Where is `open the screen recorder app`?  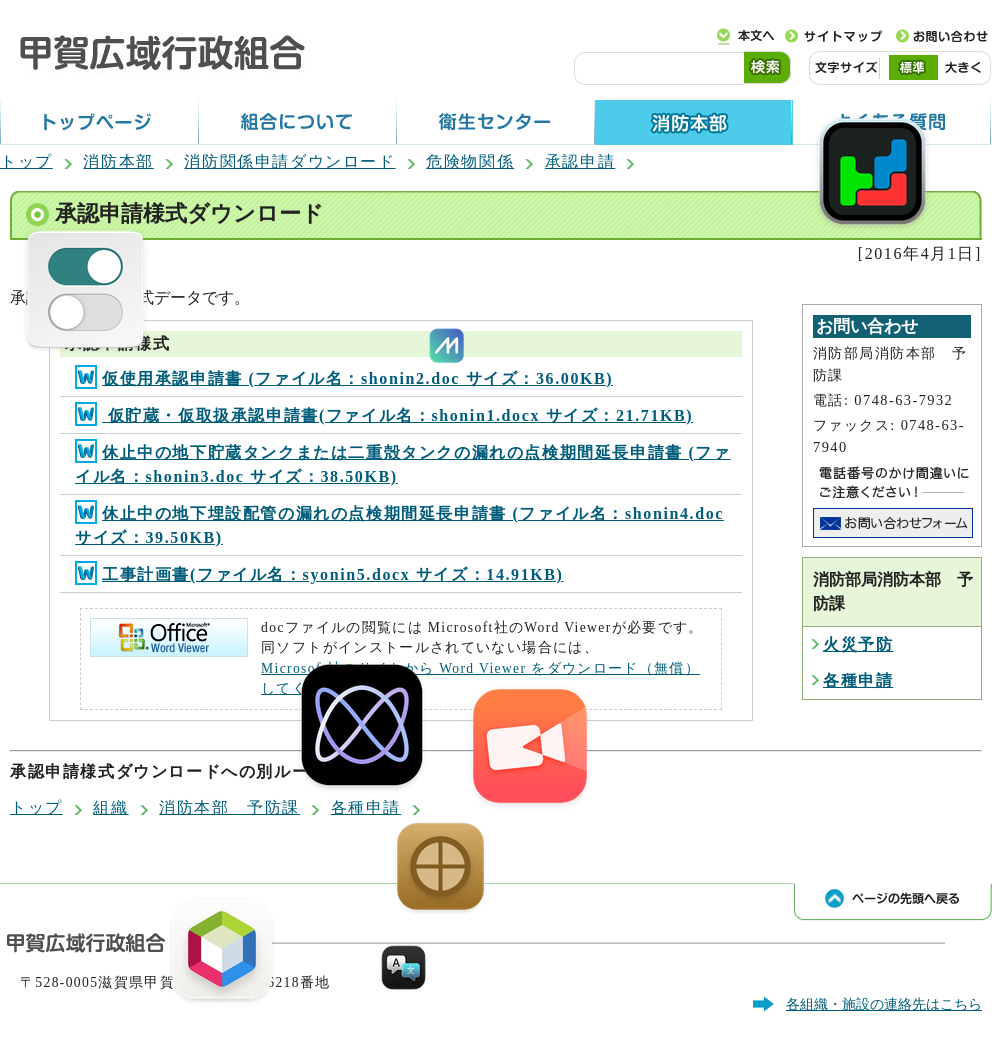 open the screen recorder app is located at coordinates (530, 746).